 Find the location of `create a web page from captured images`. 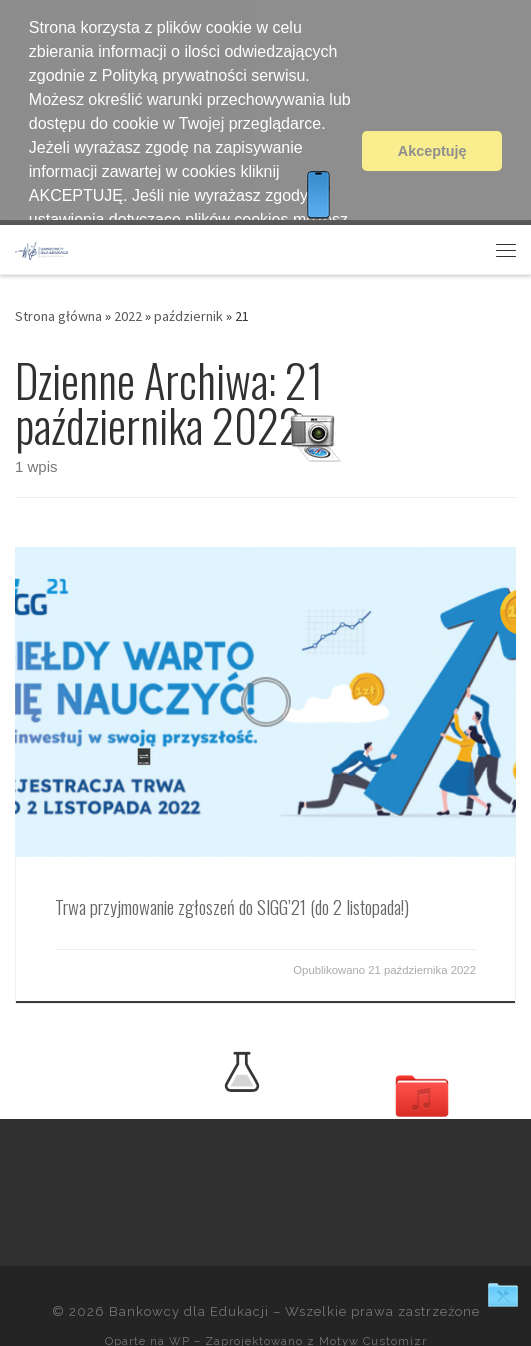

create a web page from captured images is located at coordinates (312, 437).